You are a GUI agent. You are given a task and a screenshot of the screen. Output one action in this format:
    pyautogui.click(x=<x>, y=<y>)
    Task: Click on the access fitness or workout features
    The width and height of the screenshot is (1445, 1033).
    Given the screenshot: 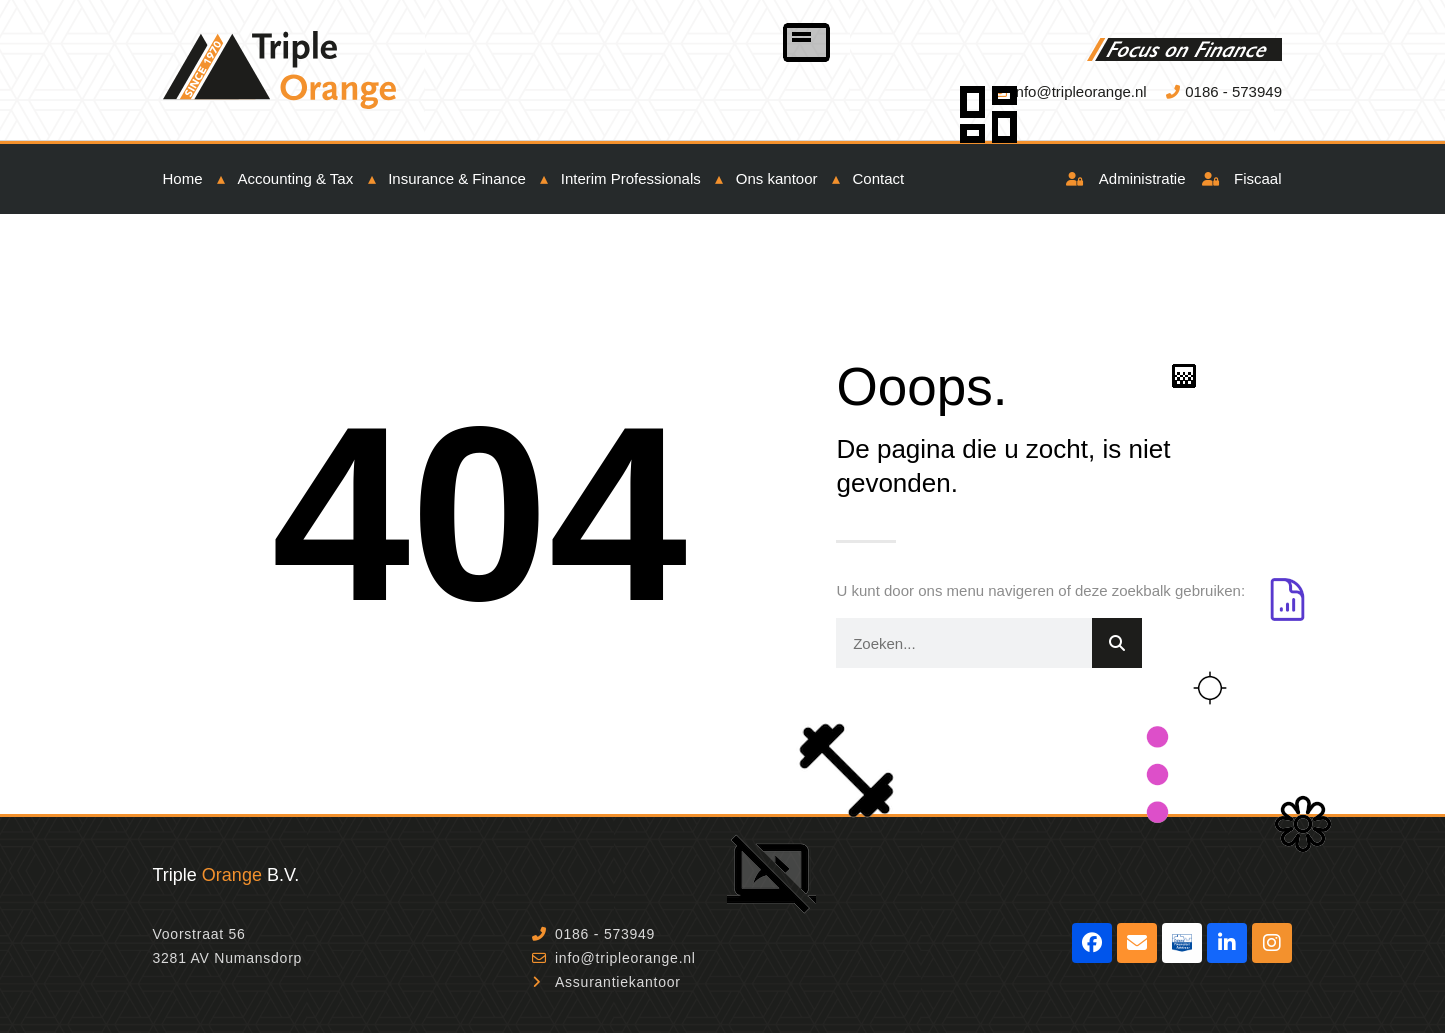 What is the action you would take?
    pyautogui.click(x=846, y=770)
    